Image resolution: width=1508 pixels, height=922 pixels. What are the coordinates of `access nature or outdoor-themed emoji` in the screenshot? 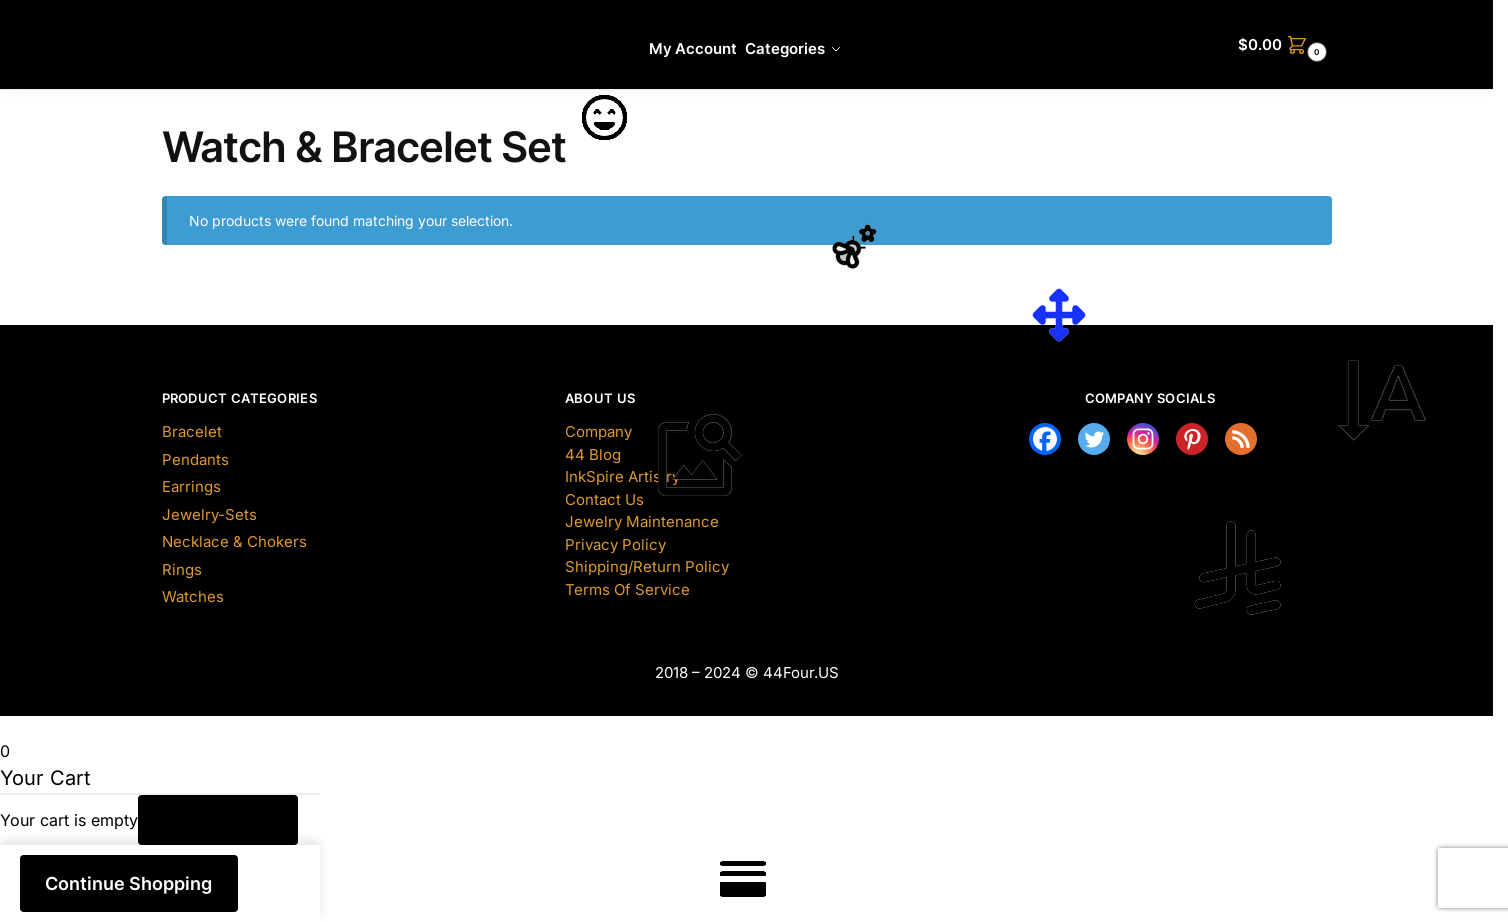 It's located at (854, 246).